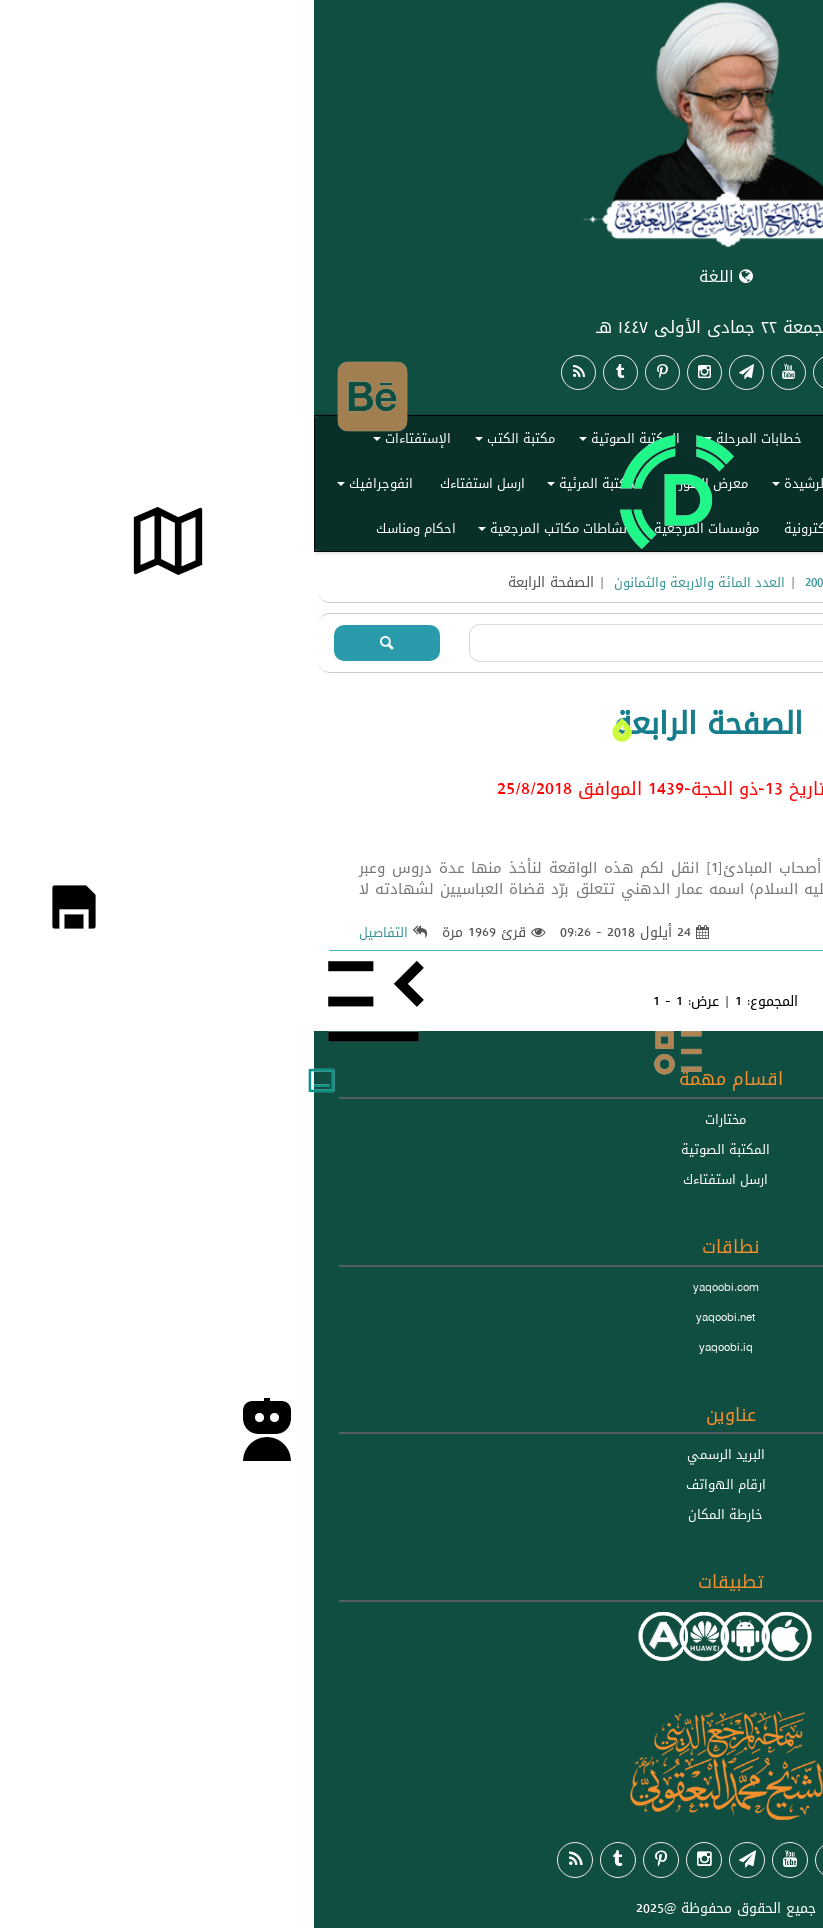  I want to click on hydroelectric power or water energy indicator, so click(622, 731).